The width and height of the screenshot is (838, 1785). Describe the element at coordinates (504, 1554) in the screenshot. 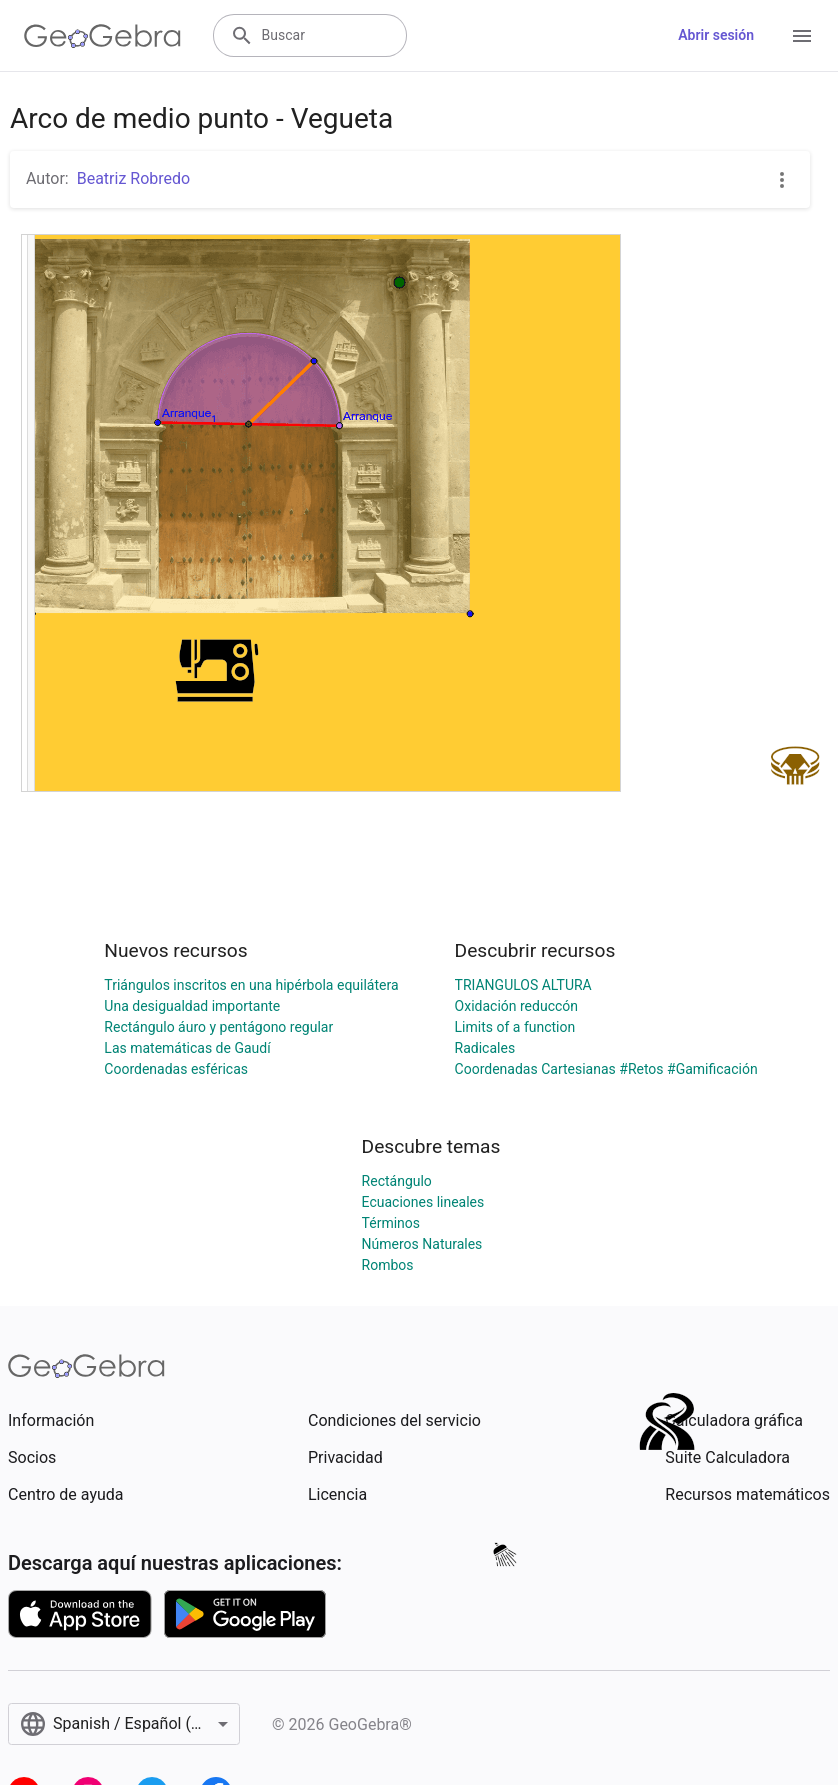

I see `indicates bathroom or shower facilities available` at that location.